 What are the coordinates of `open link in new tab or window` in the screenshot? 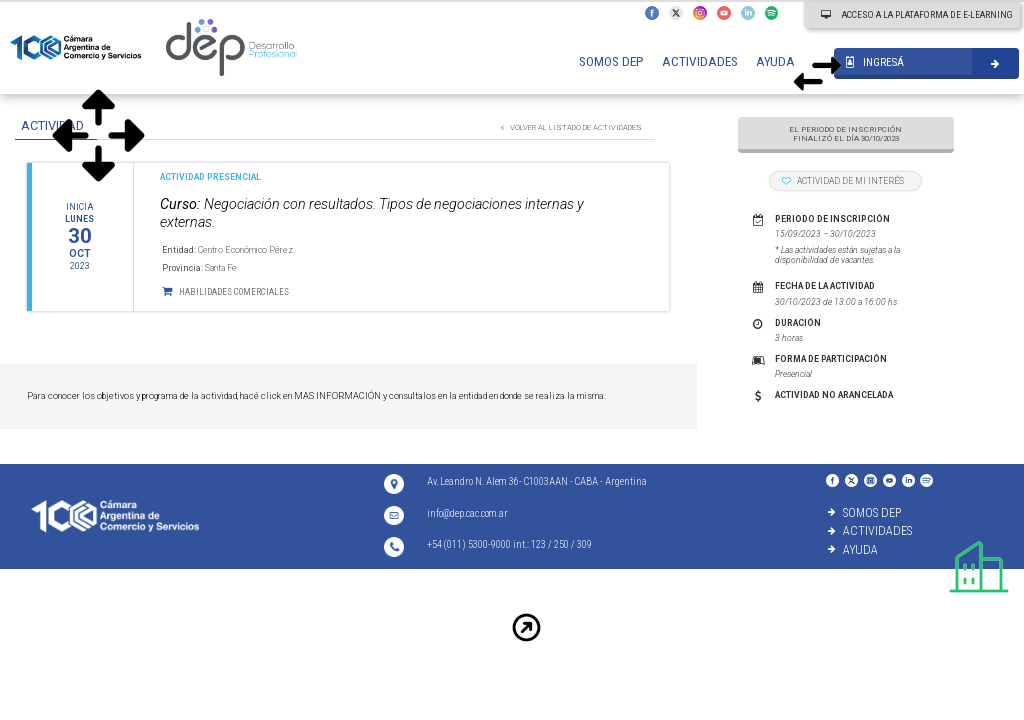 It's located at (526, 627).